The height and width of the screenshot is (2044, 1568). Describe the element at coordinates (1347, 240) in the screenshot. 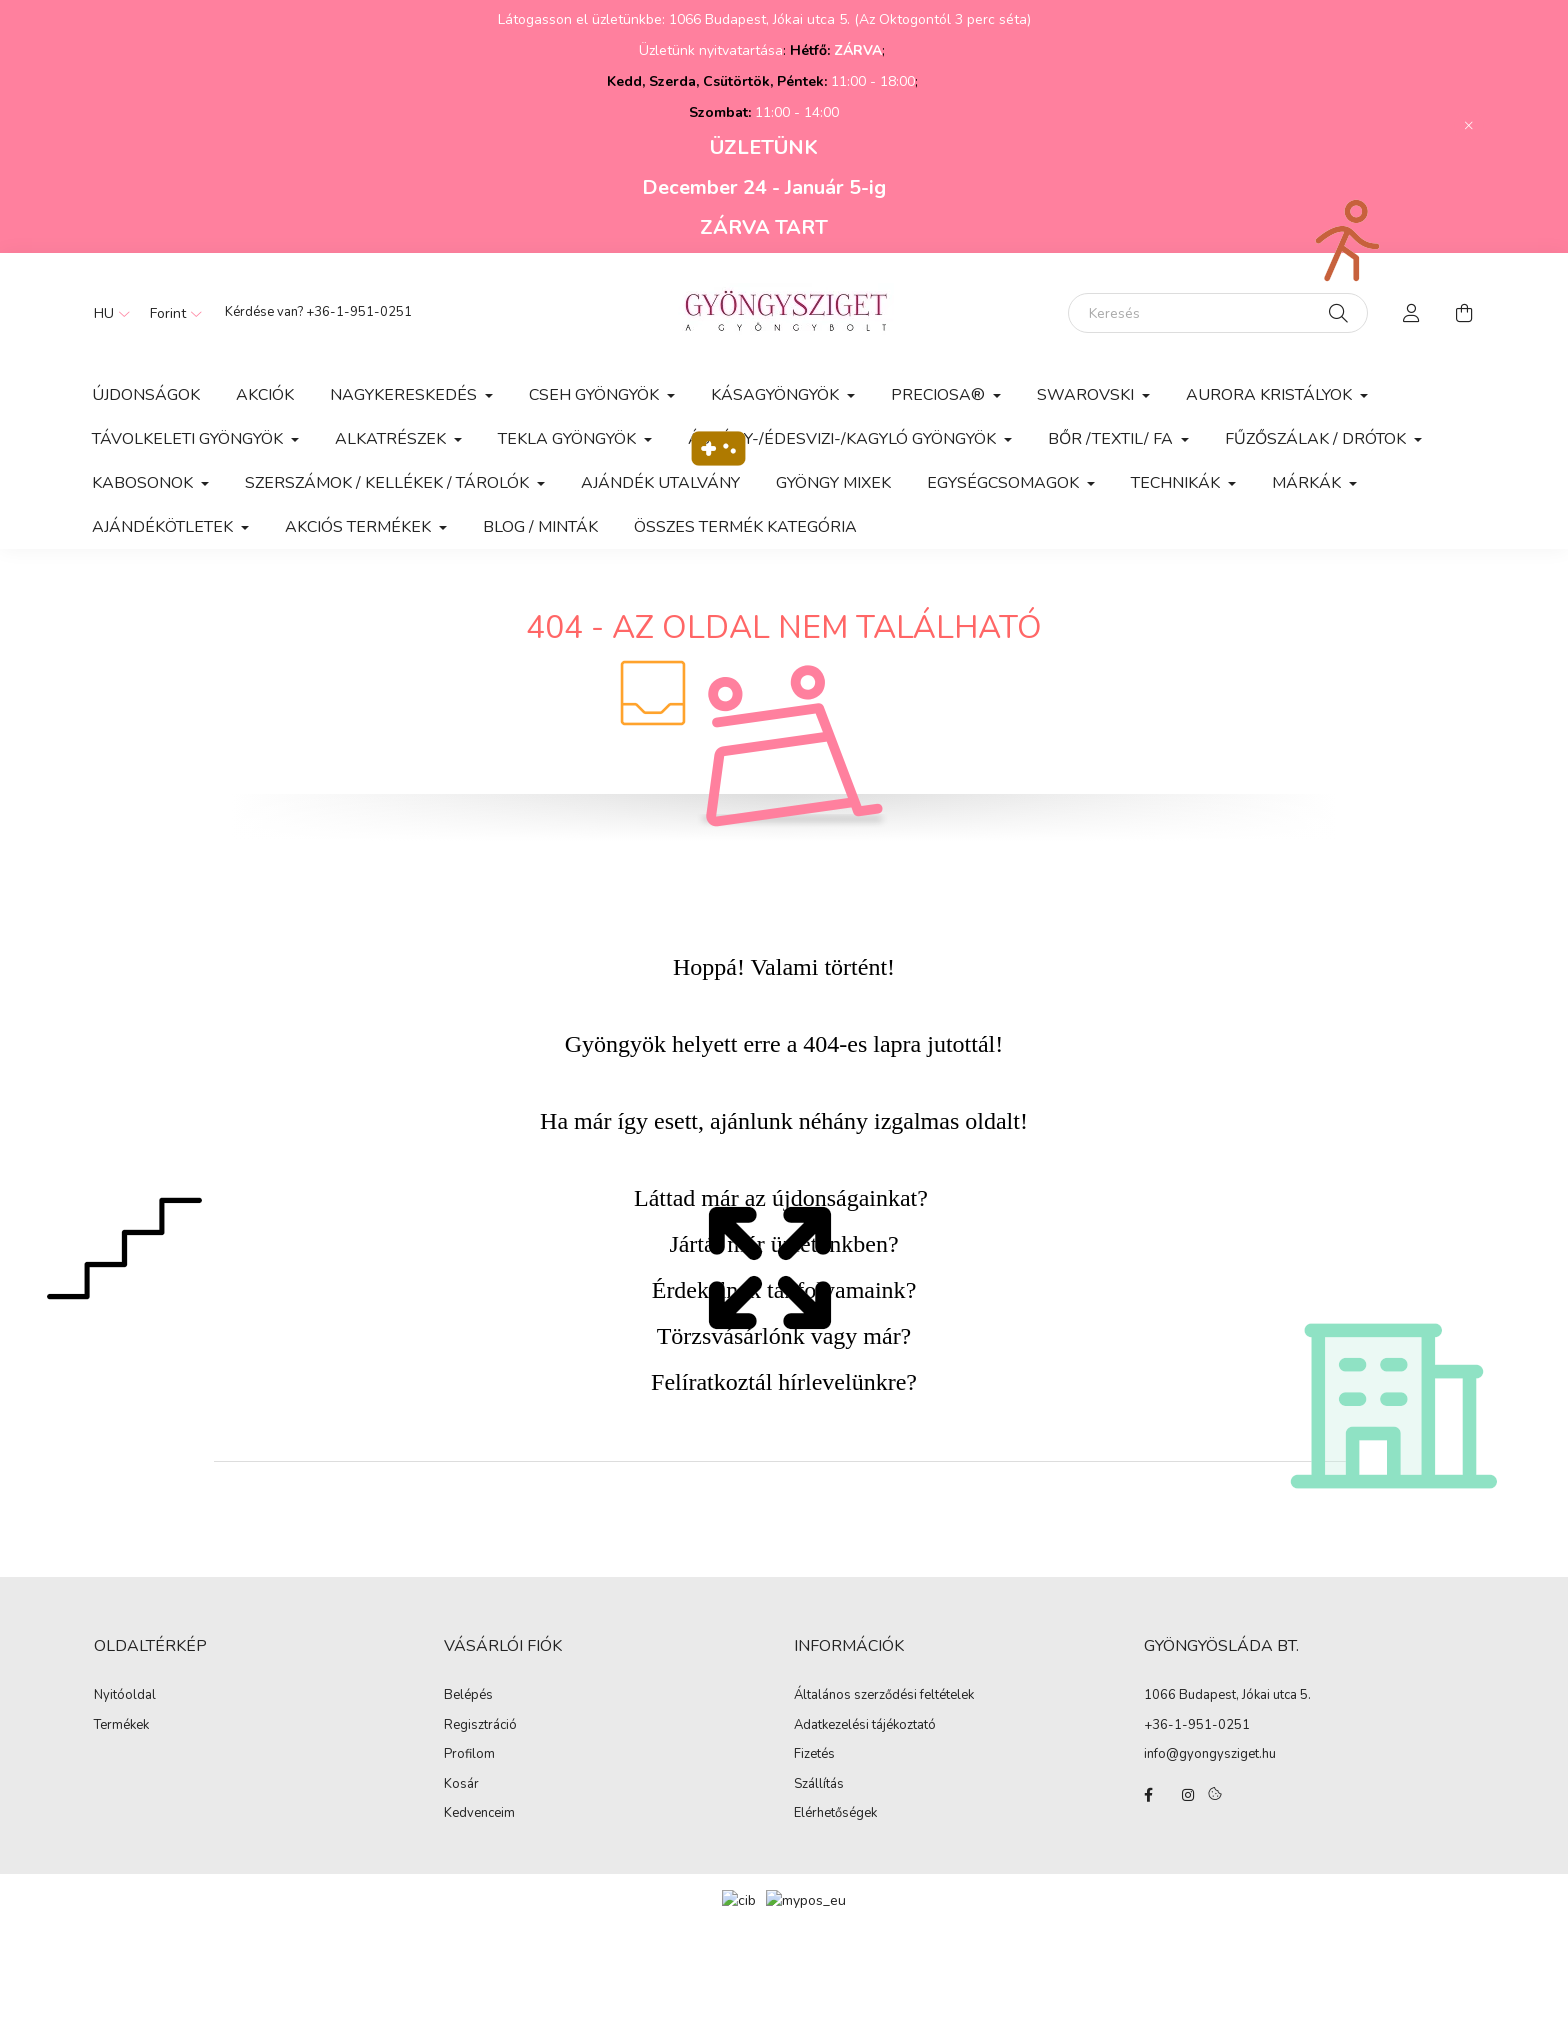

I see `indicates walking directions or pedestrian mode` at that location.